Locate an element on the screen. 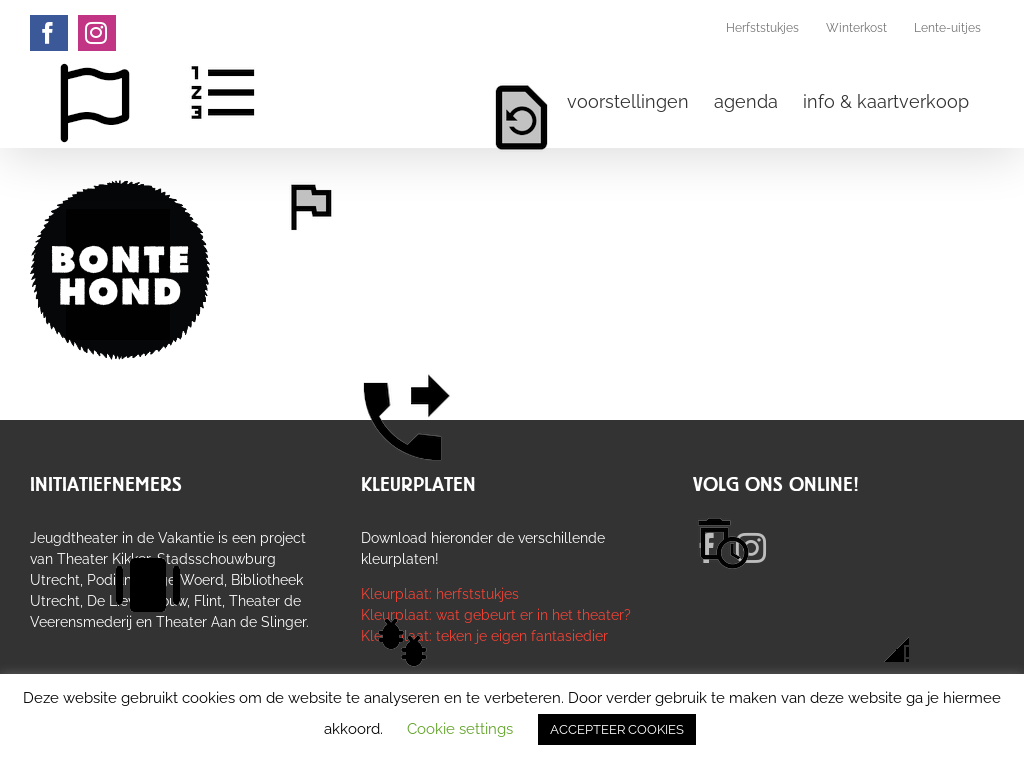 The image size is (1024, 762). flag or mark an item for follow-up is located at coordinates (310, 206).